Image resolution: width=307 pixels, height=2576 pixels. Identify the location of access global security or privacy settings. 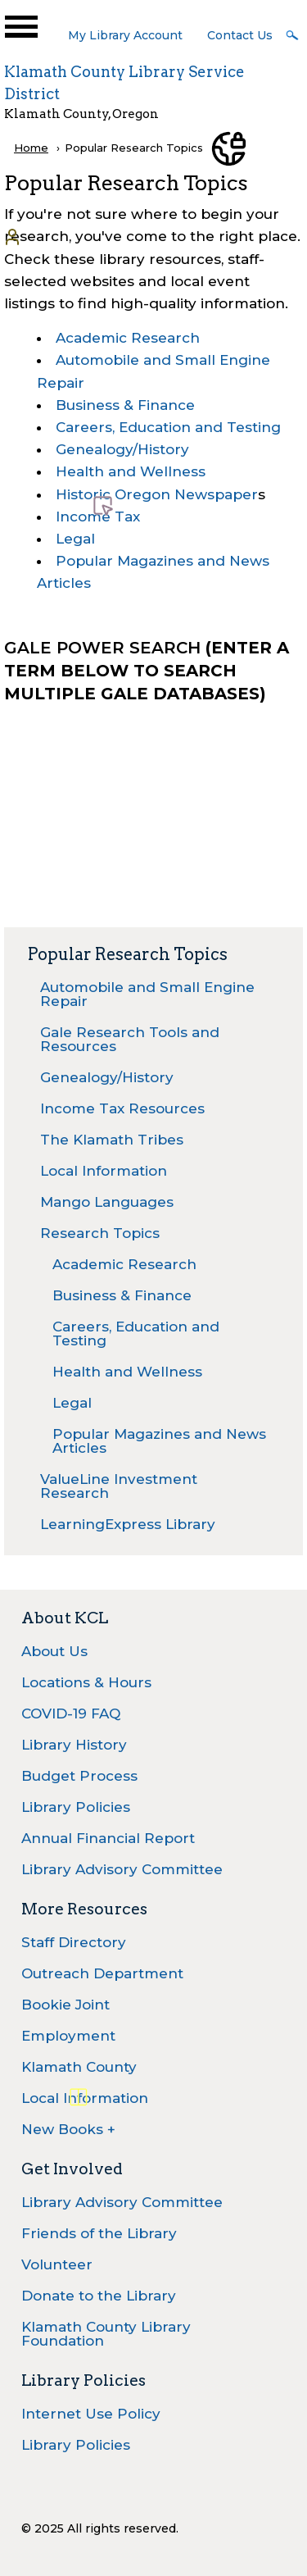
(228, 148).